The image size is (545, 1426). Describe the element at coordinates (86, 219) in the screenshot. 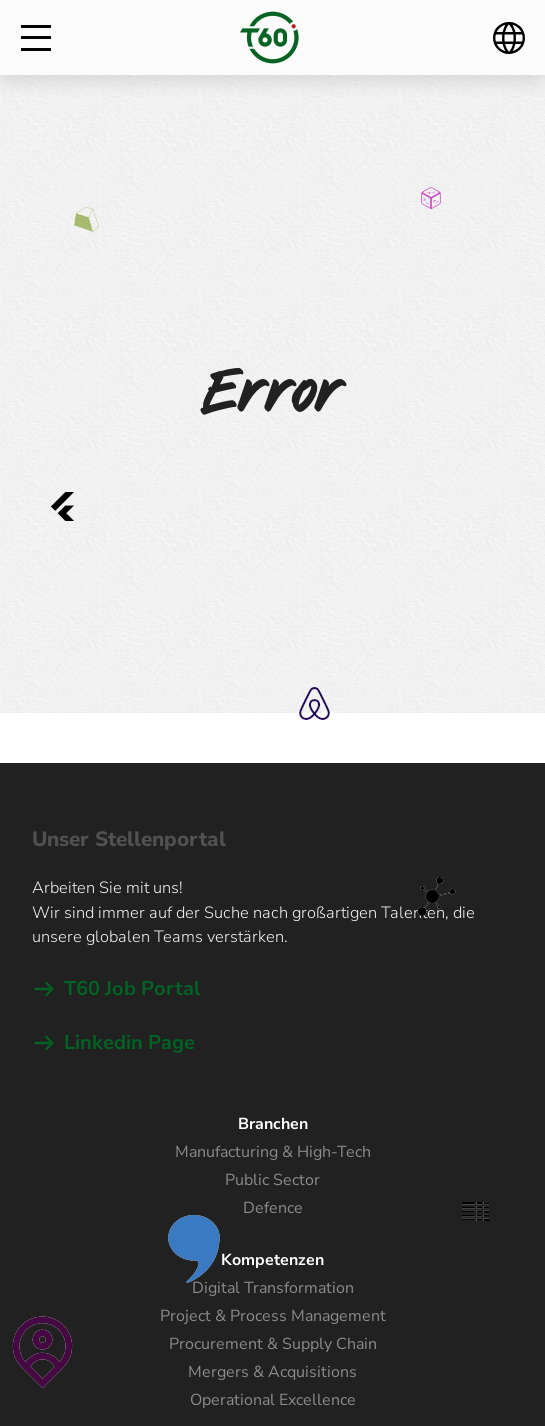

I see `gurobi optimization software logo` at that location.